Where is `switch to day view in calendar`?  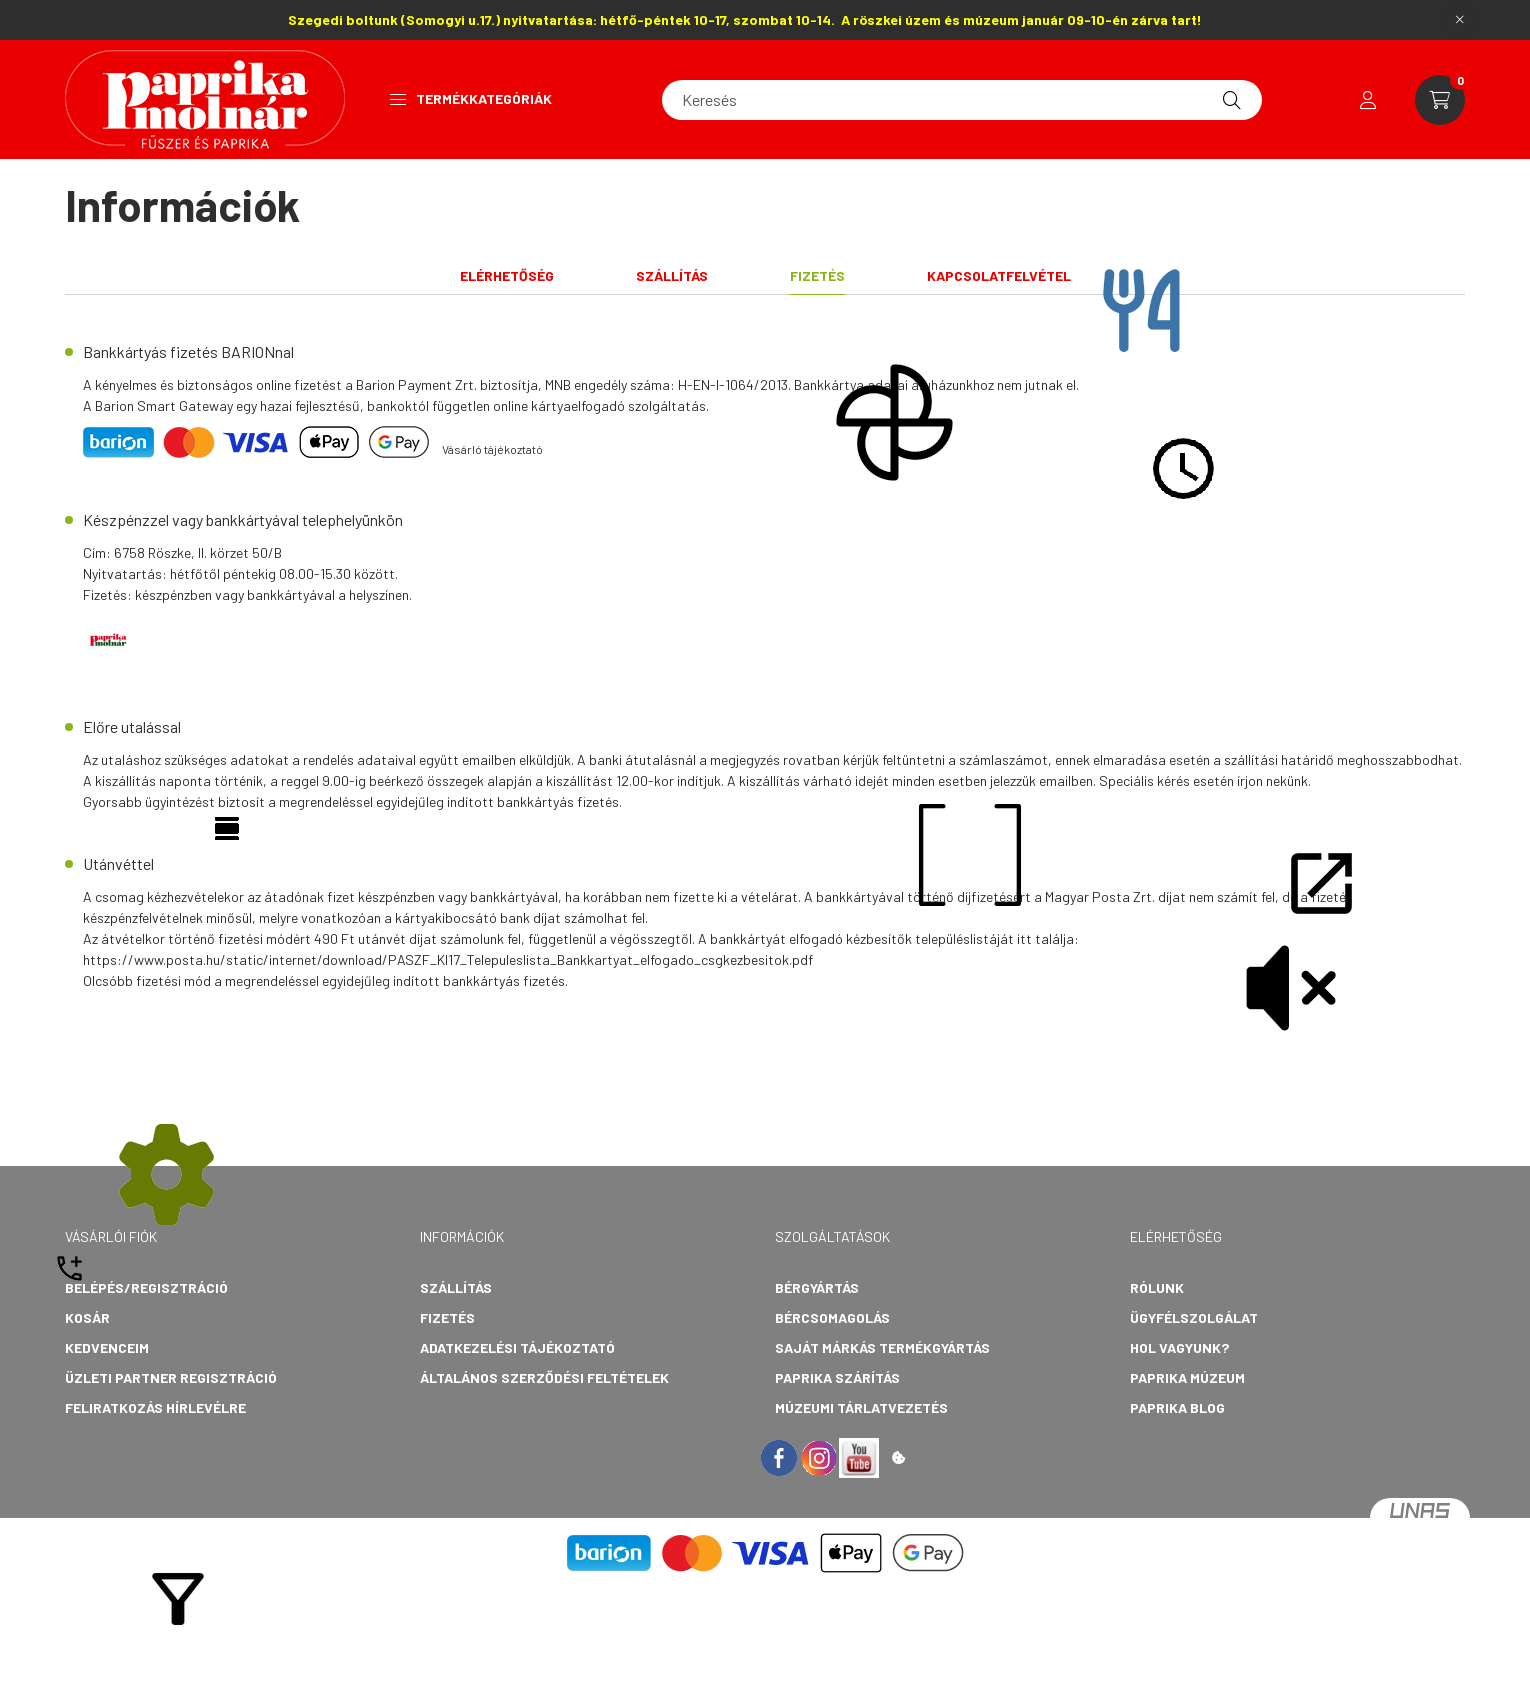
switch to day view in calendar is located at coordinates (227, 828).